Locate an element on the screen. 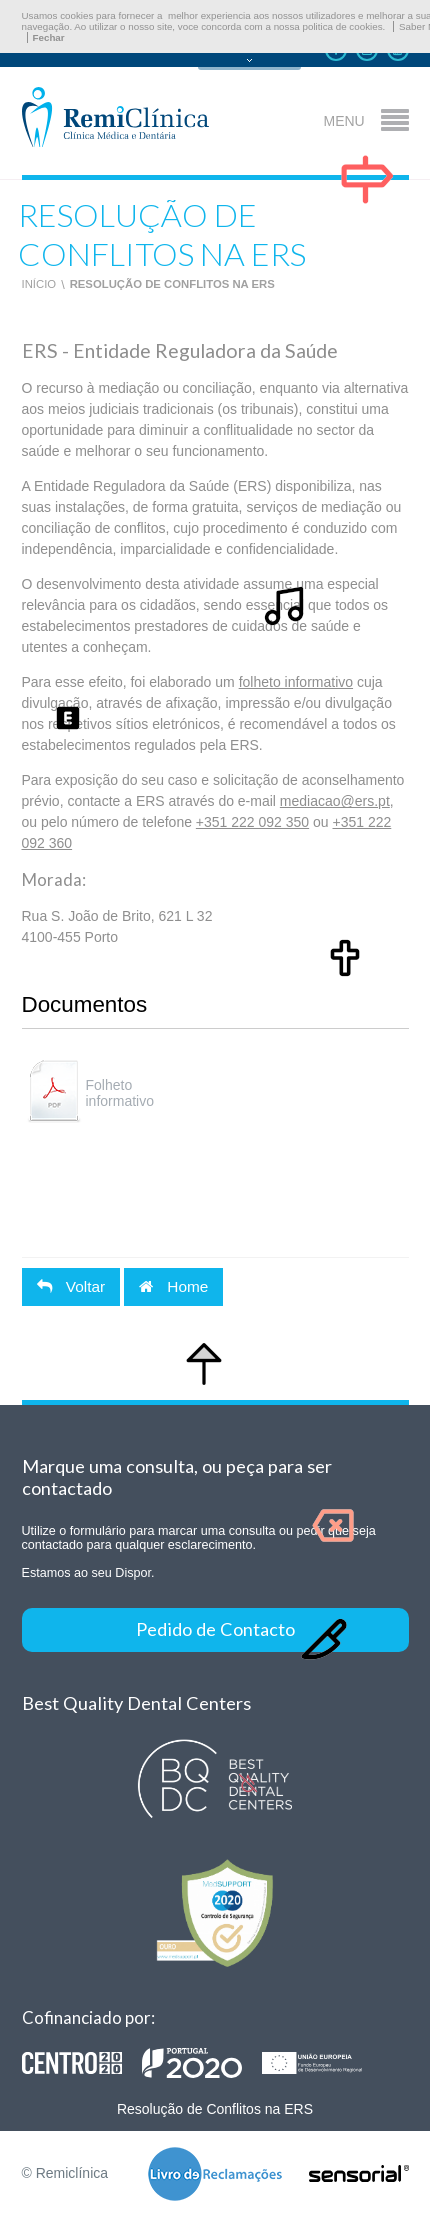  navigate to directions or wayfinding is located at coordinates (365, 179).